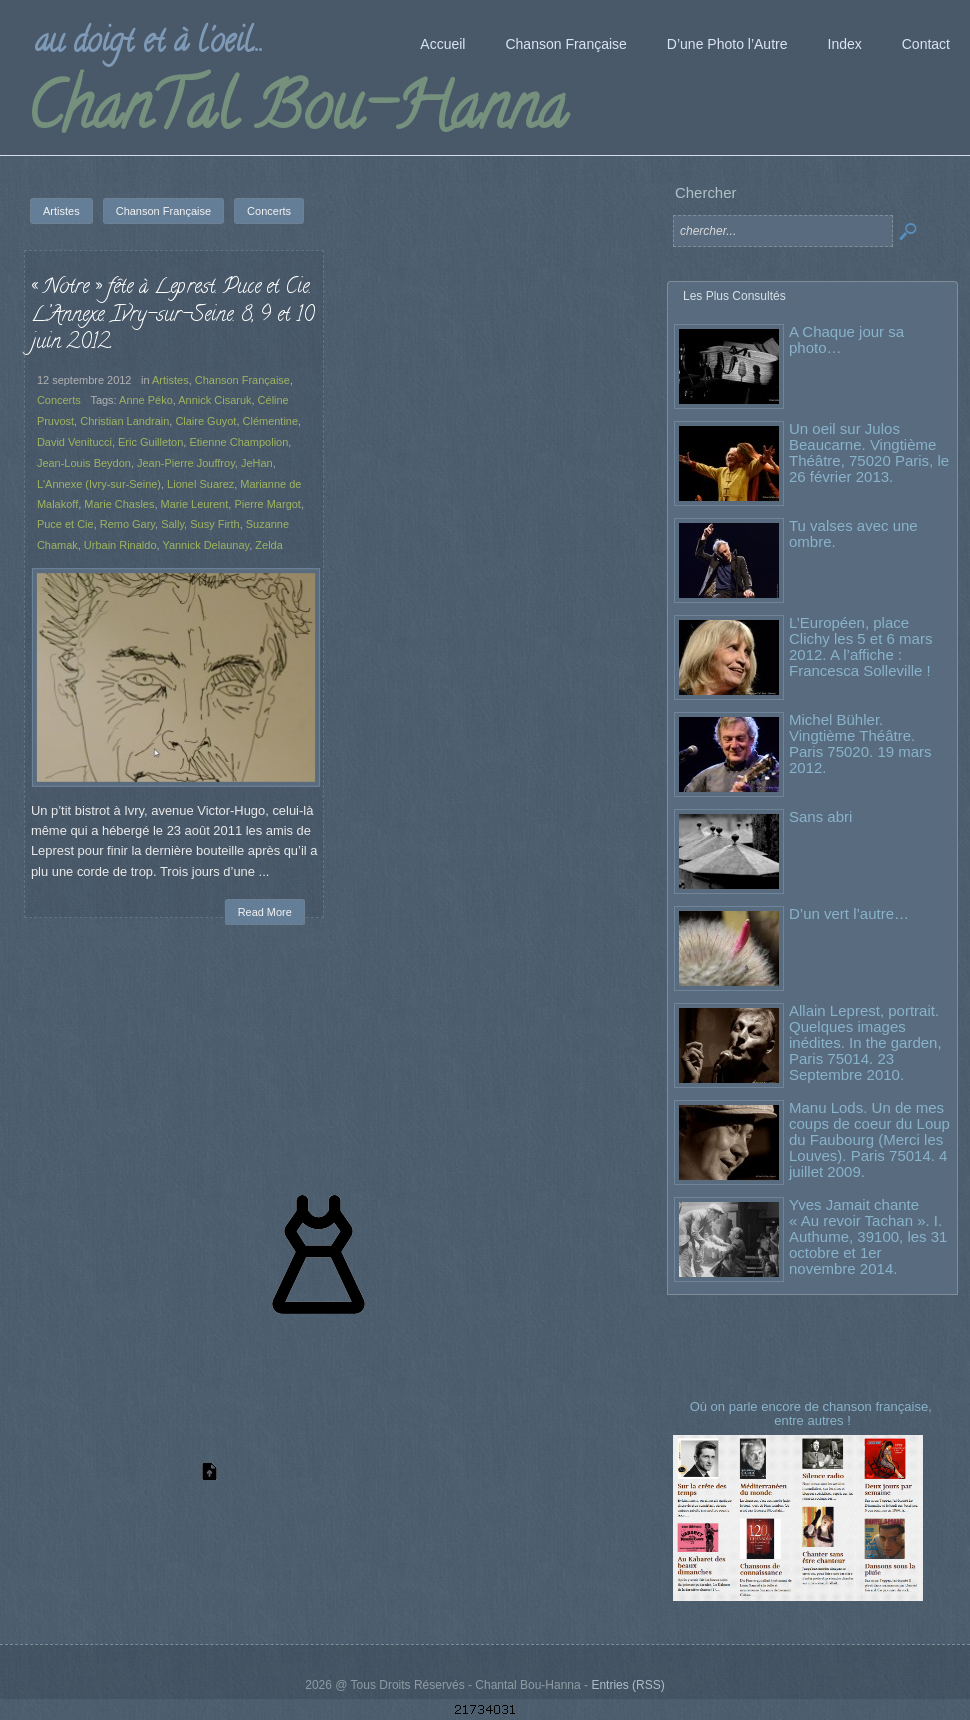  I want to click on upload a file, so click(209, 1471).